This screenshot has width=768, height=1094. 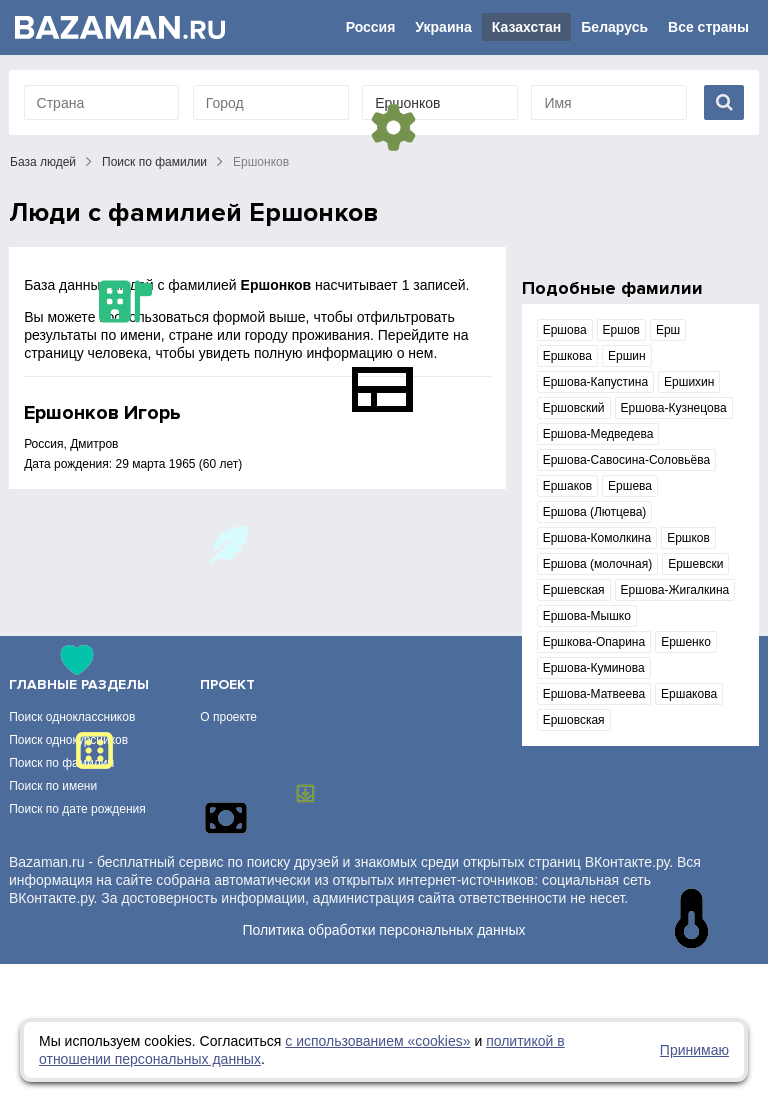 I want to click on randomize or shuffle content, so click(x=94, y=750).